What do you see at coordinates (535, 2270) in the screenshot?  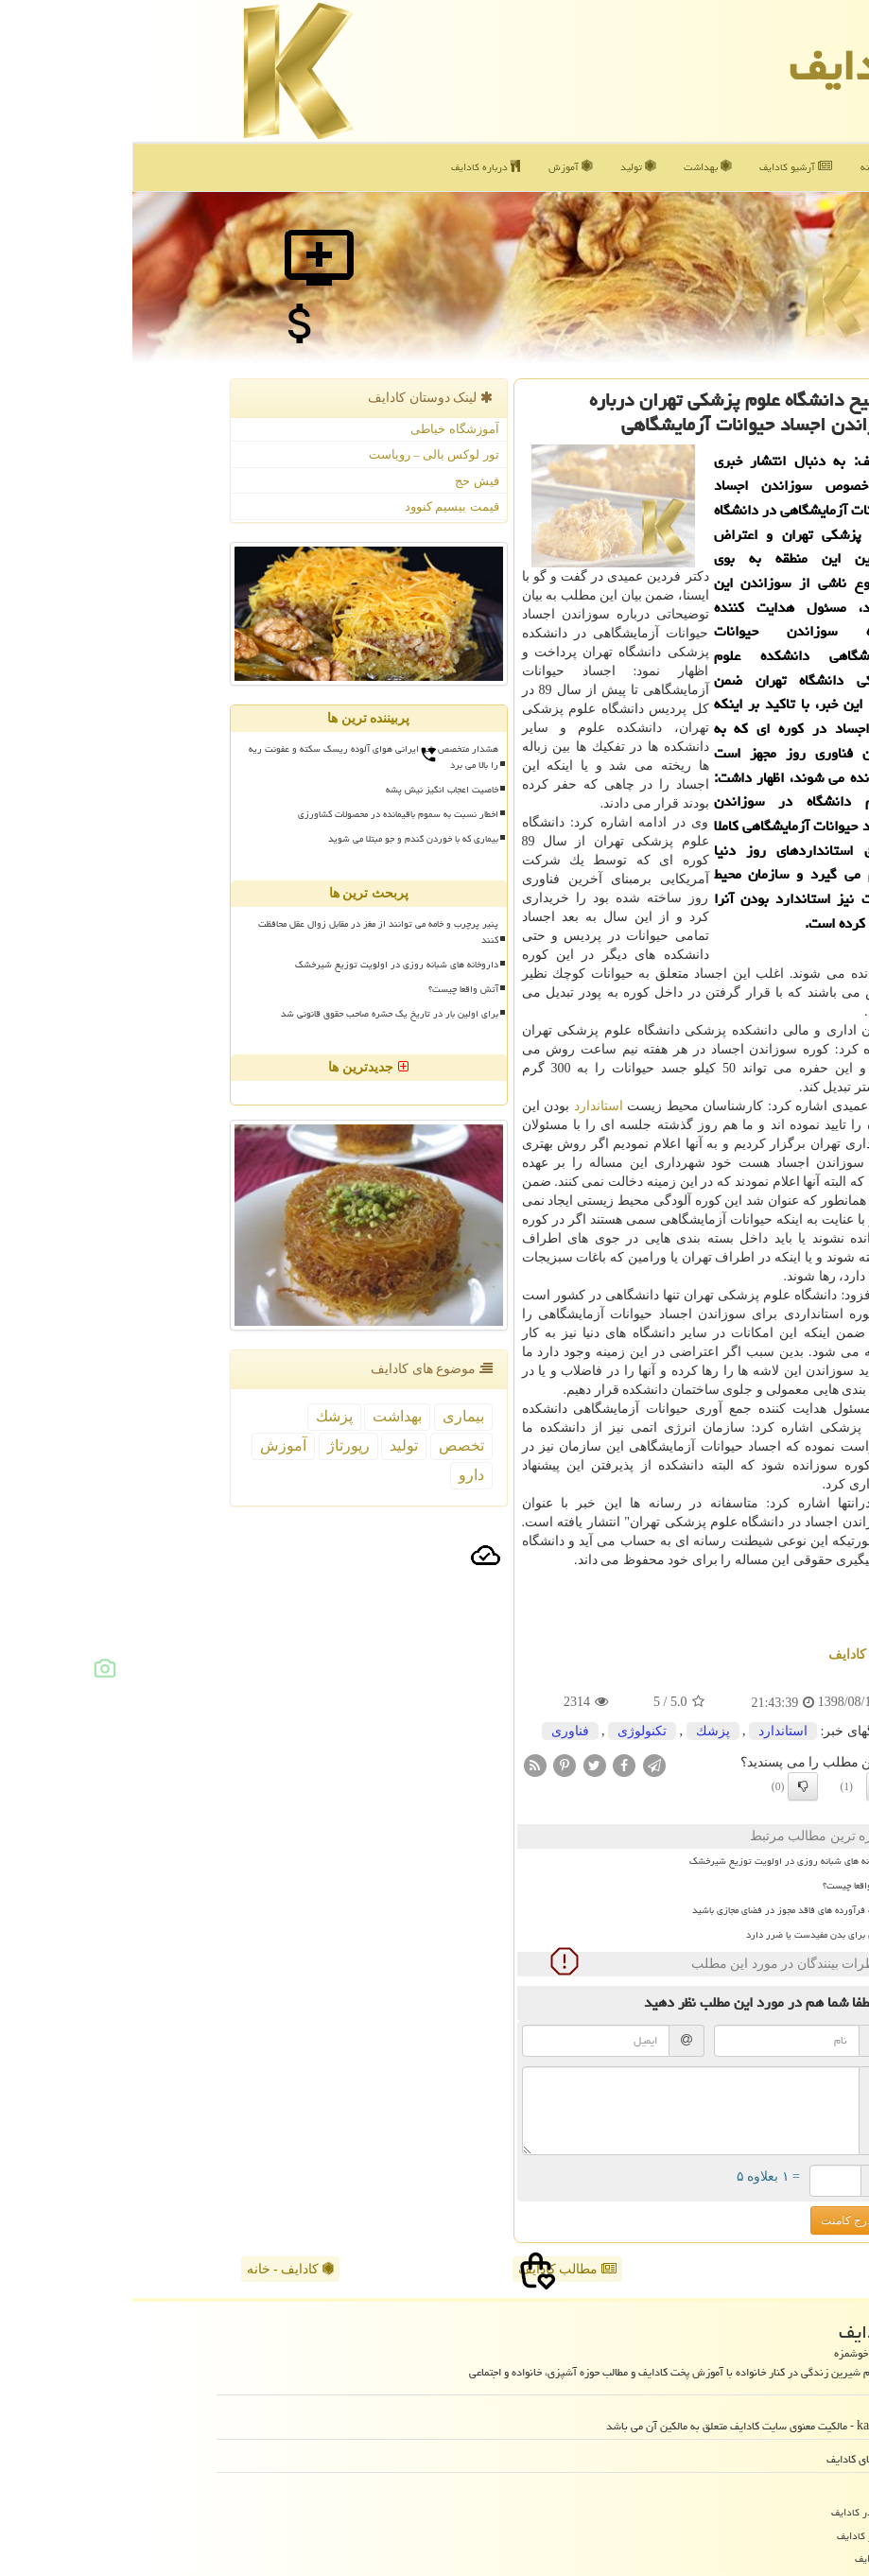 I see `view your wishlist or saved items` at bounding box center [535, 2270].